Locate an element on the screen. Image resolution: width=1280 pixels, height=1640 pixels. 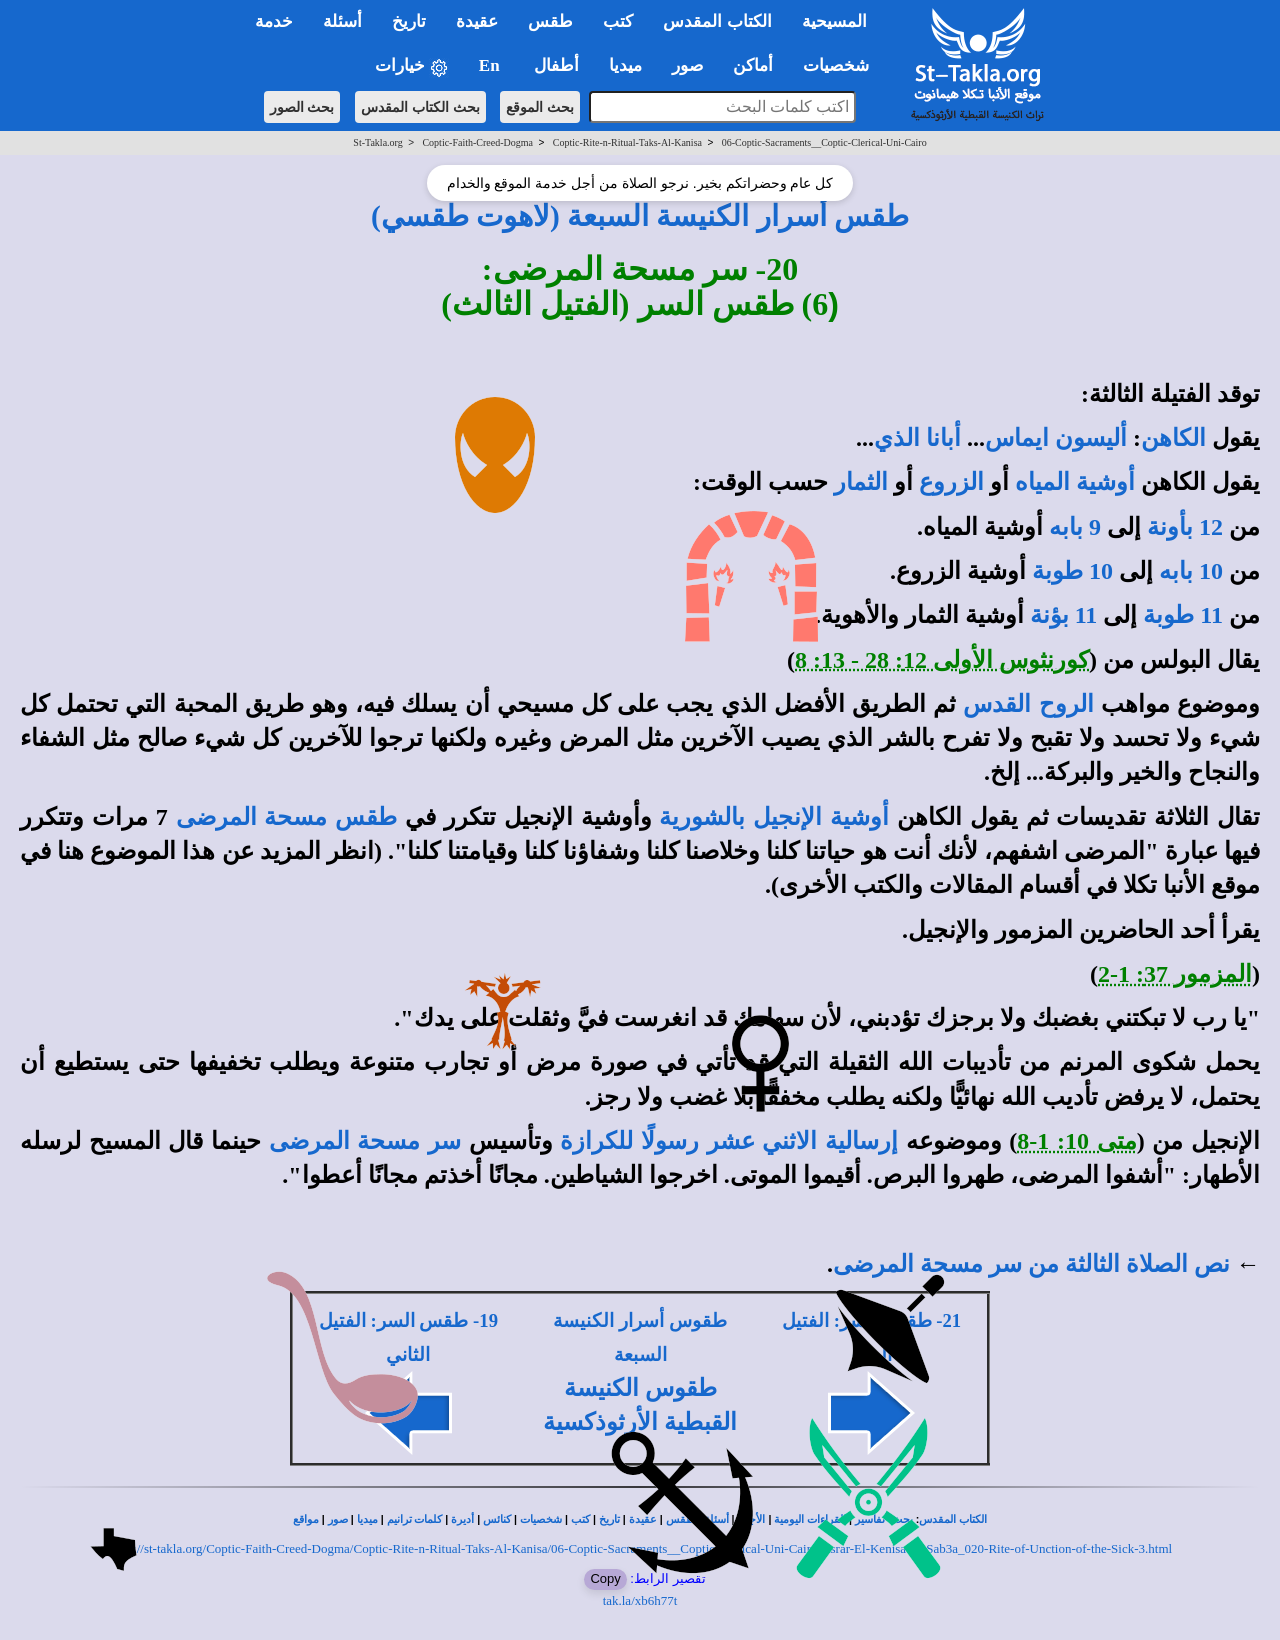
play a spinning top mini-game is located at coordinates (890, 1329).